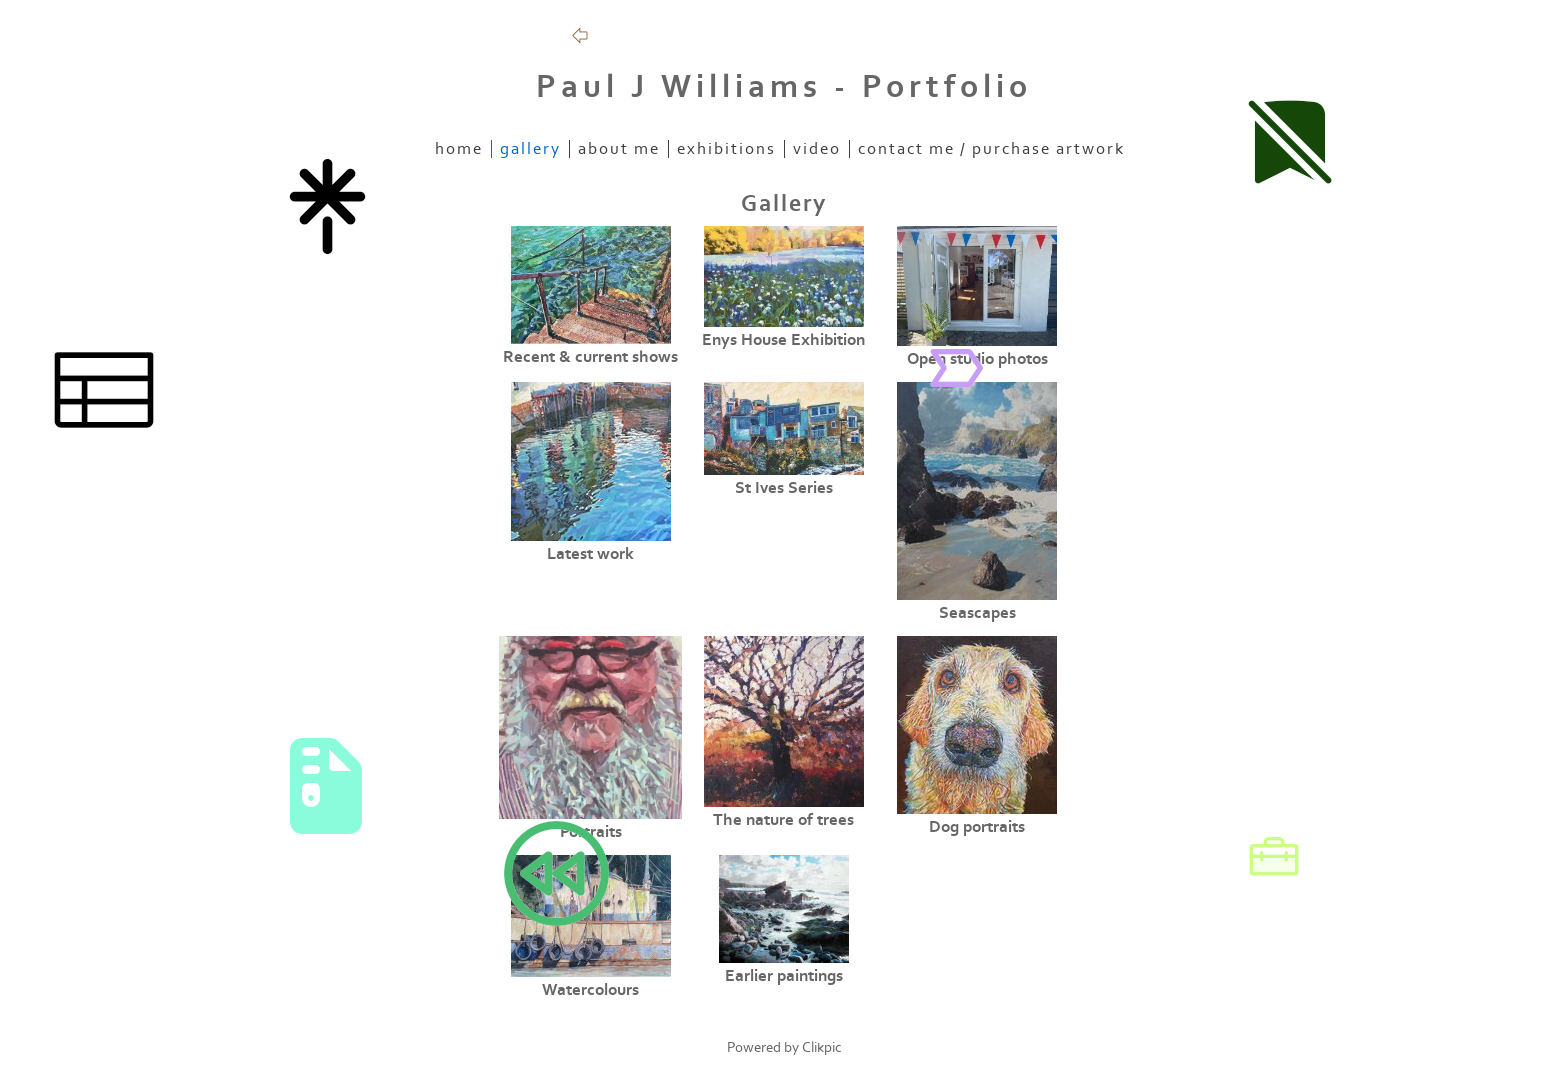 The height and width of the screenshot is (1076, 1568). What do you see at coordinates (955, 368) in the screenshot?
I see `add a tag or label to an item` at bounding box center [955, 368].